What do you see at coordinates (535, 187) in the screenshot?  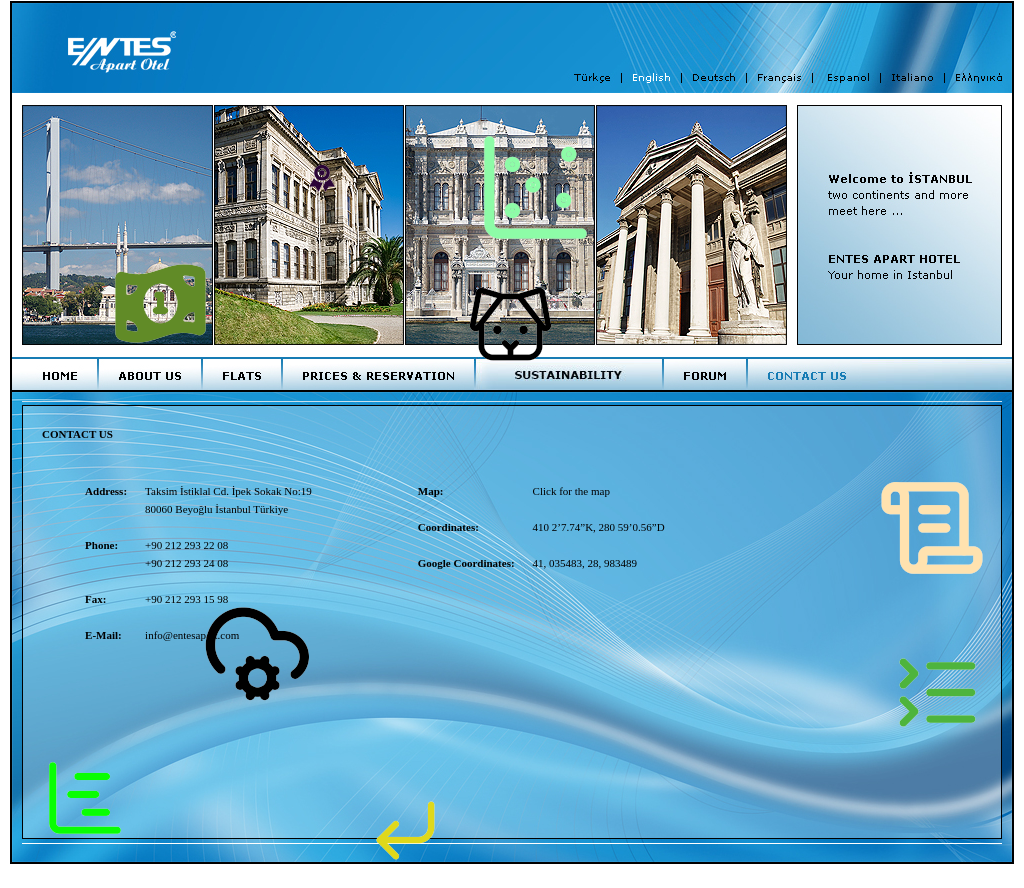 I see `view scatter plot data visualization` at bounding box center [535, 187].